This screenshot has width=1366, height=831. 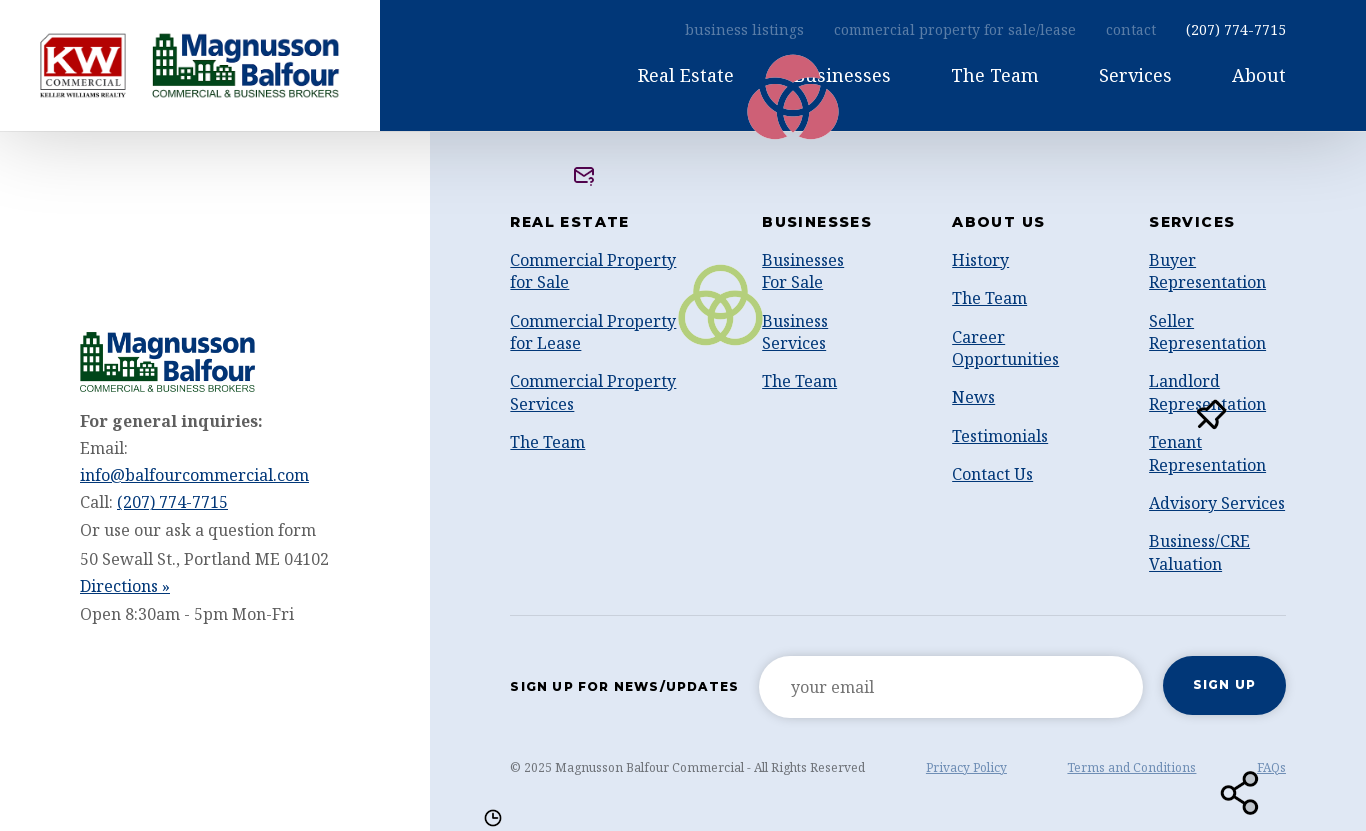 I want to click on adjust color filter settings, so click(x=793, y=97).